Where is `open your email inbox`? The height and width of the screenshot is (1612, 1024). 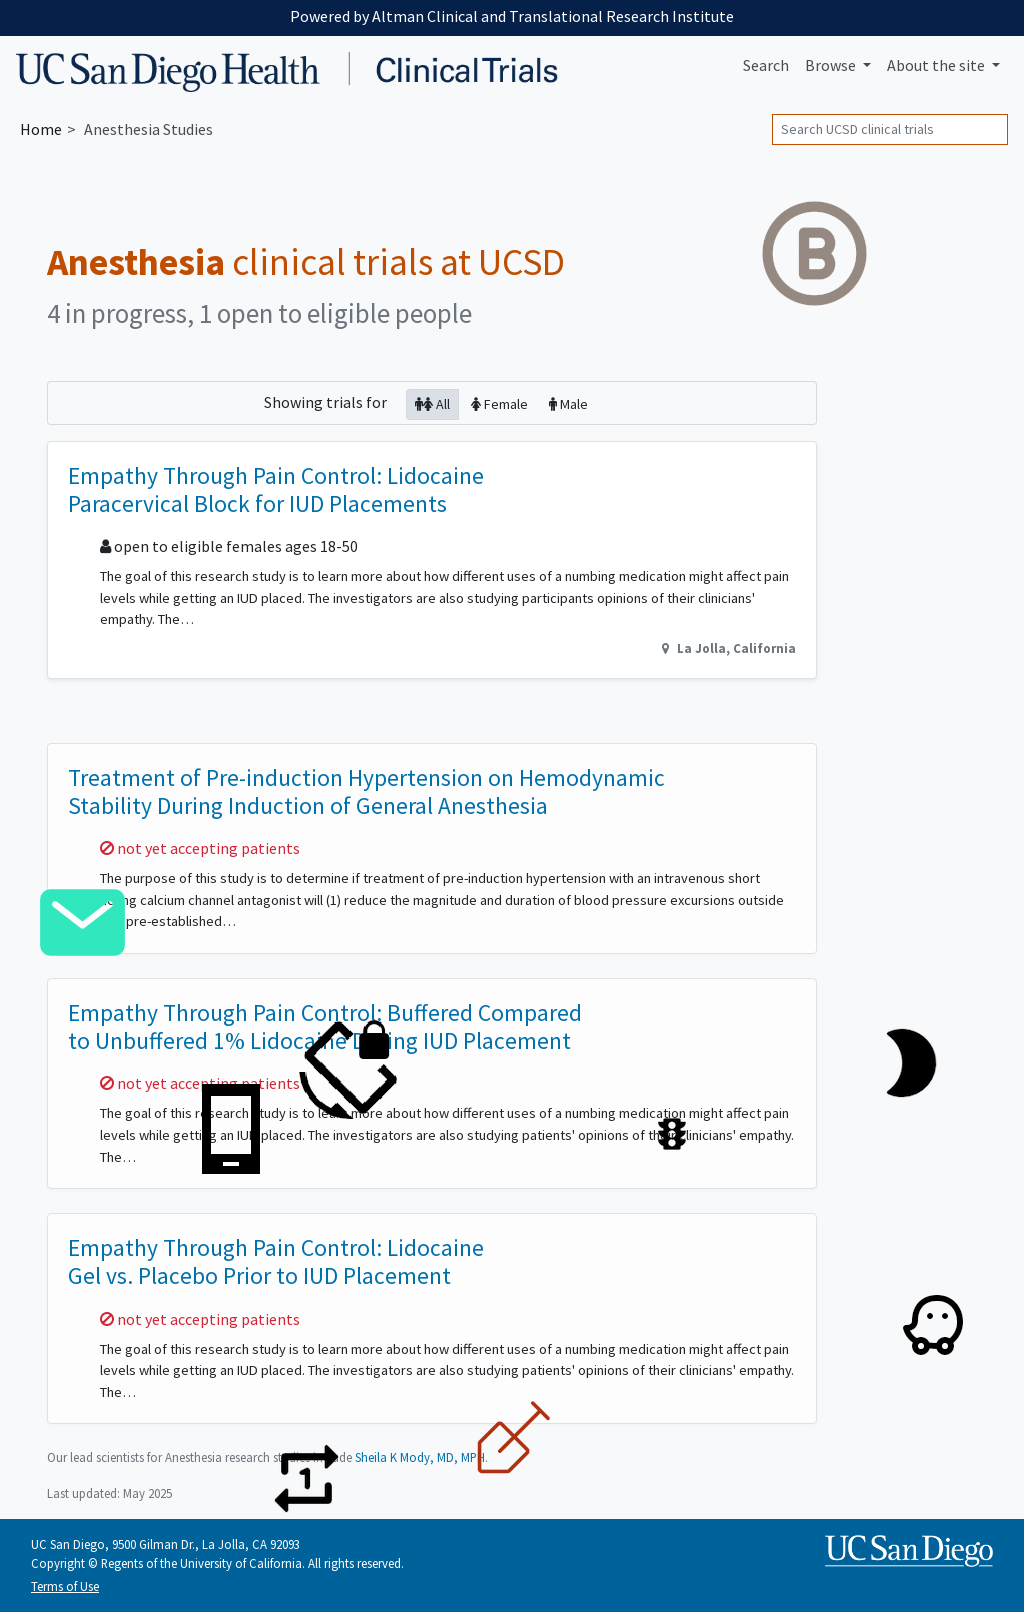
open your email inbox is located at coordinates (82, 922).